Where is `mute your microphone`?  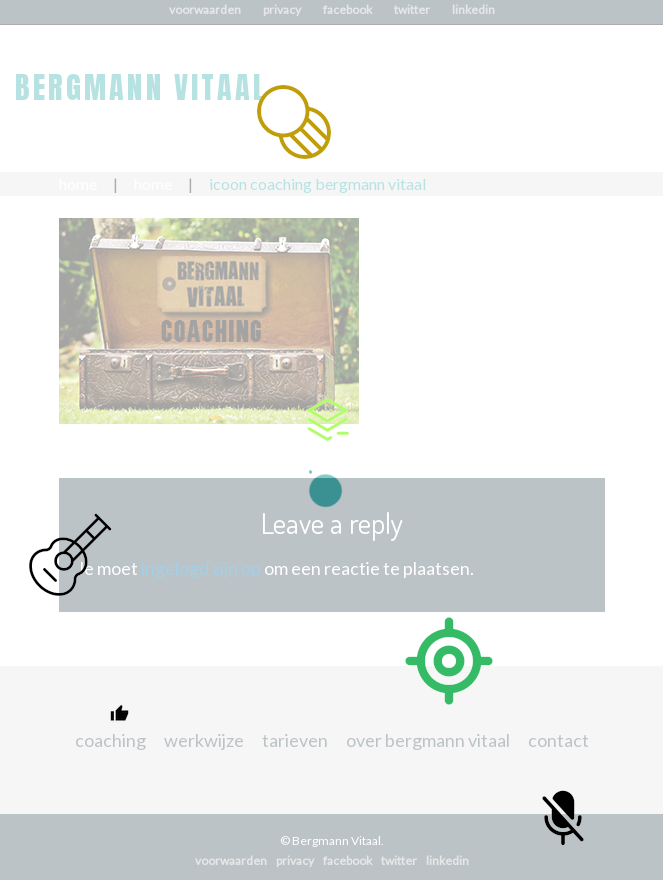 mute your microphone is located at coordinates (563, 817).